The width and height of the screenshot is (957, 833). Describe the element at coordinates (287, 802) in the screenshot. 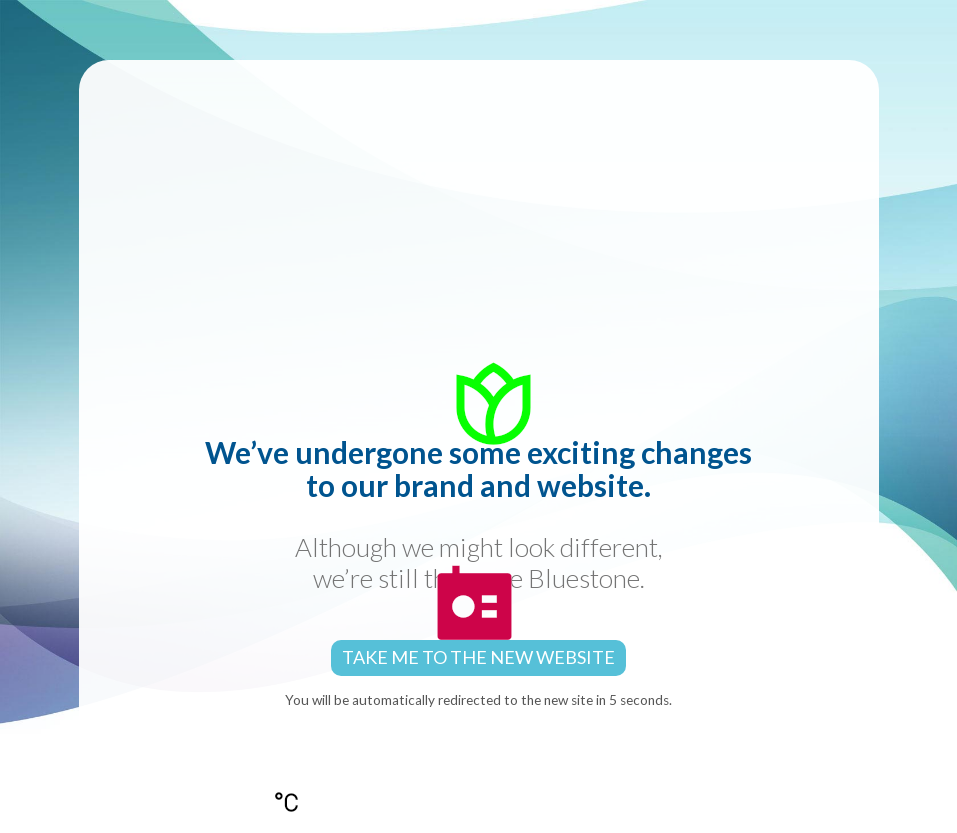

I see `indicates temperature displayed in celsius` at that location.